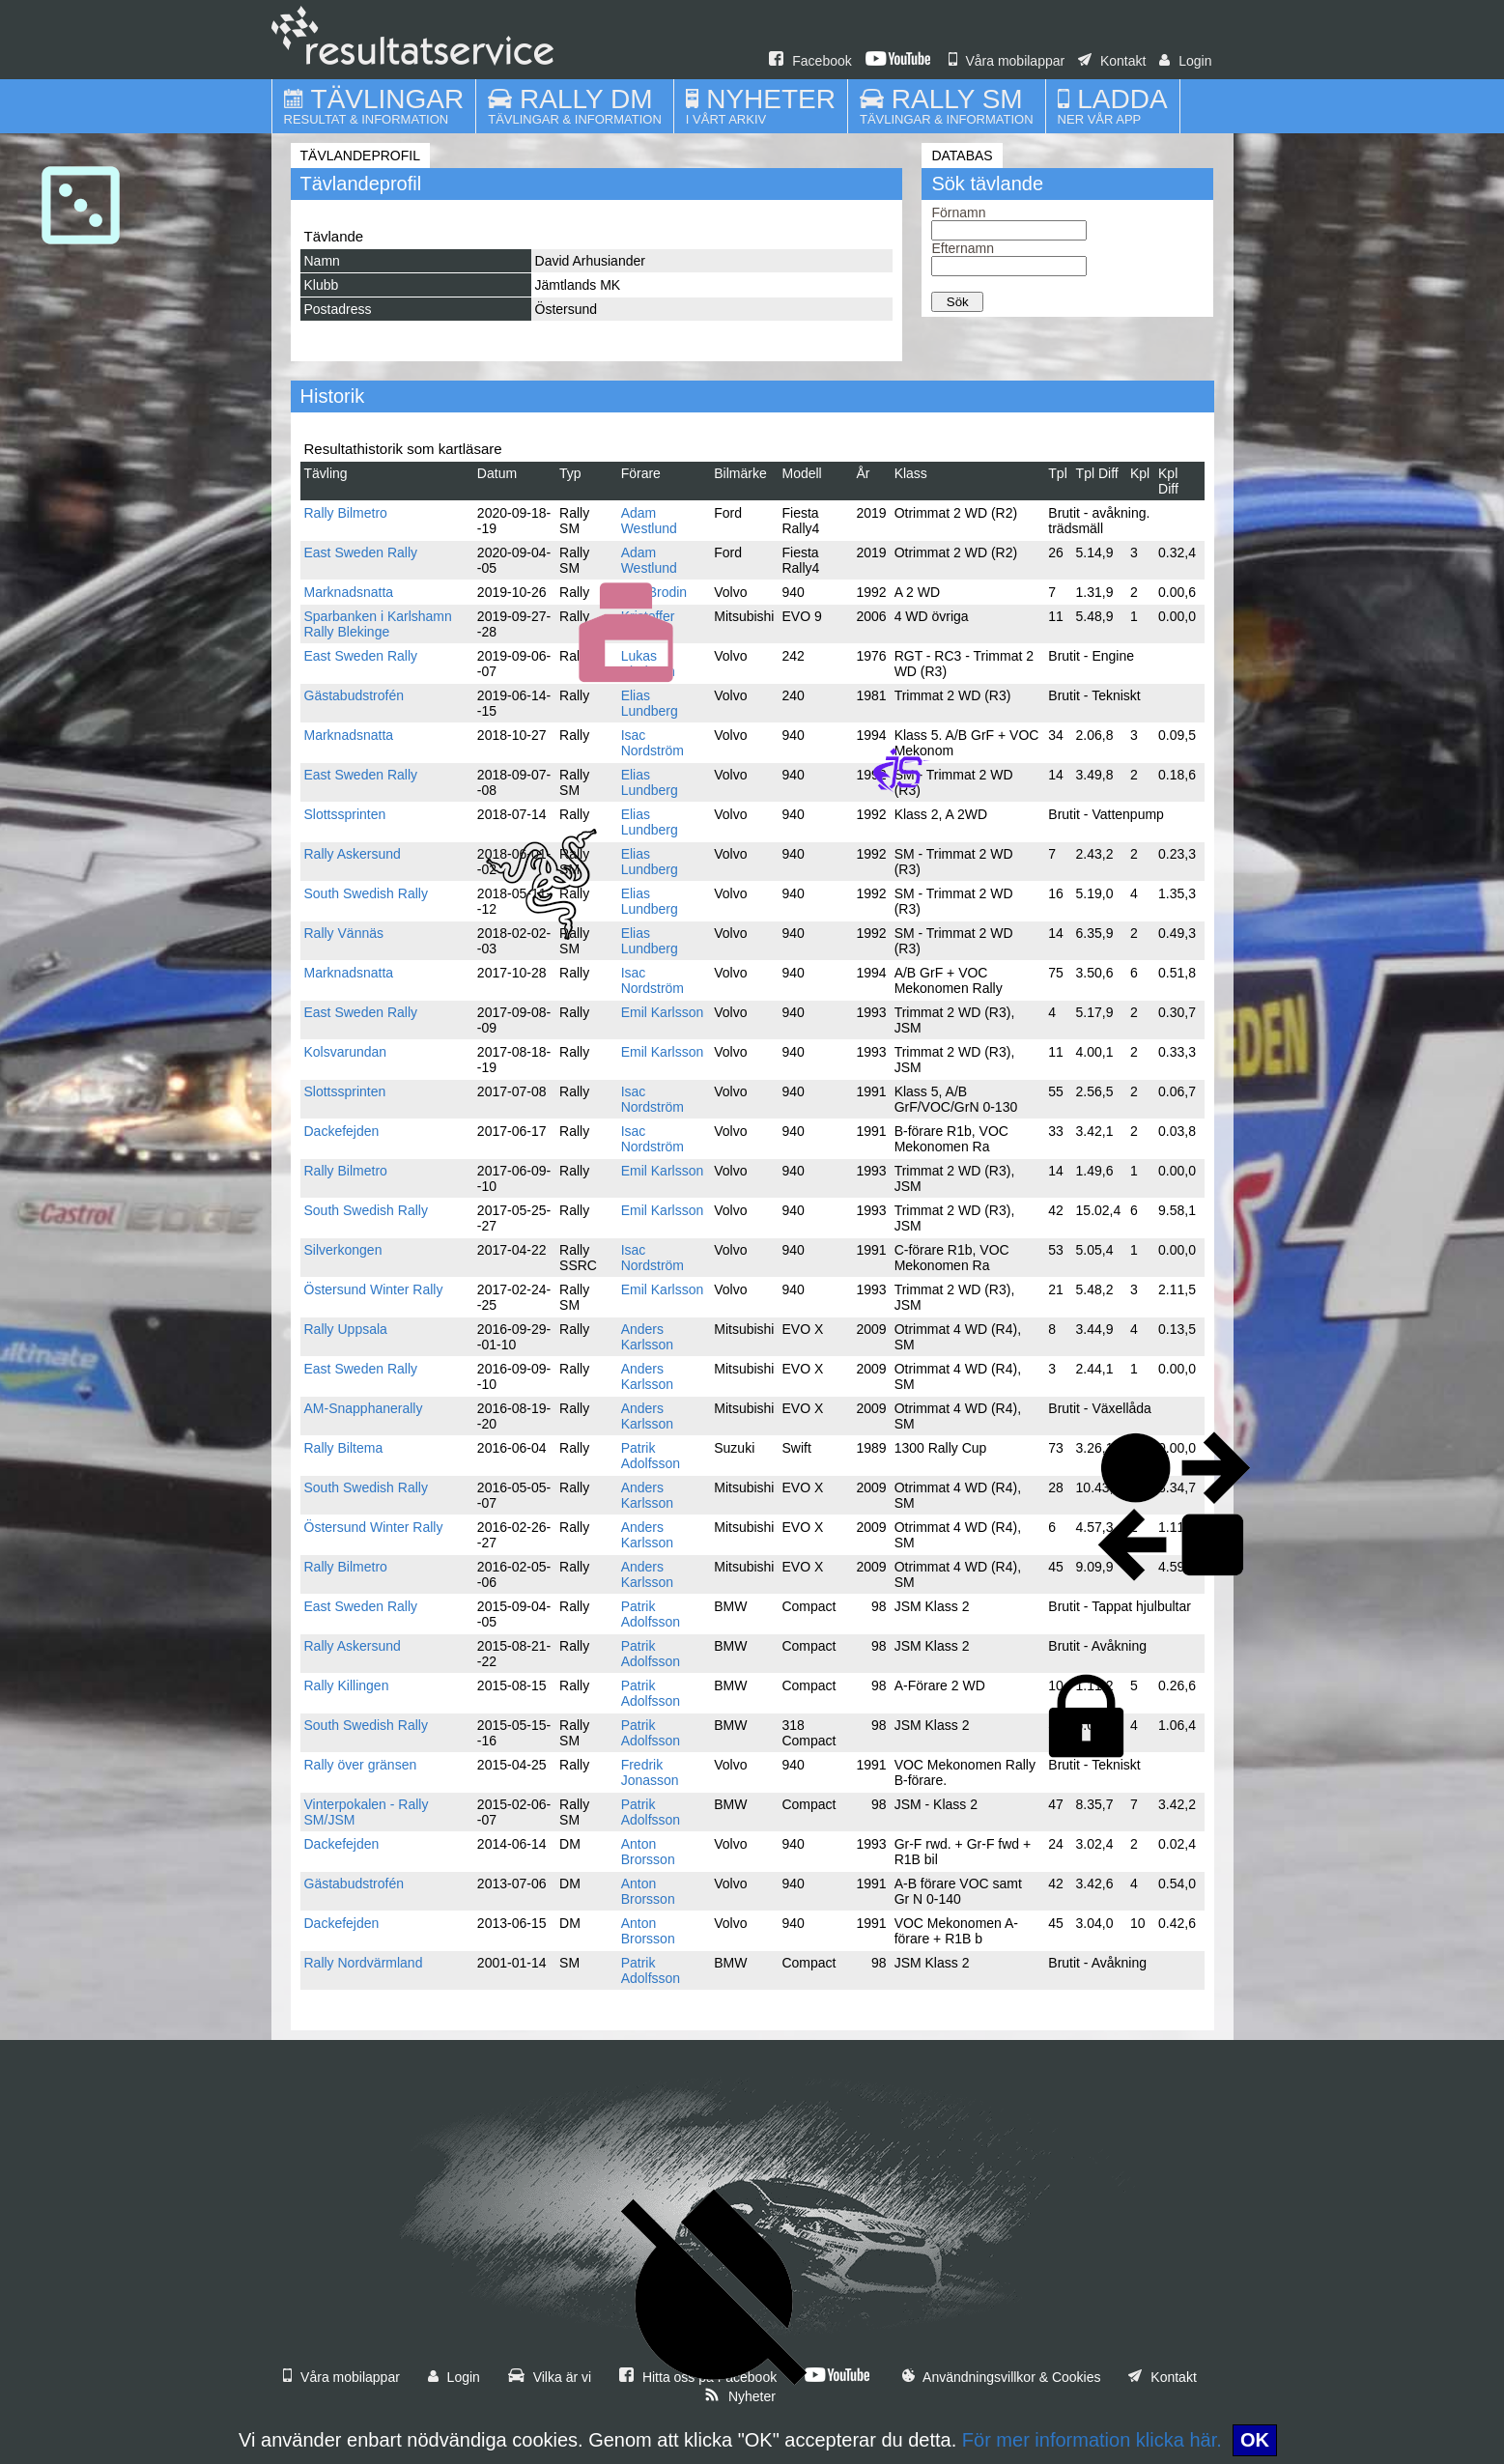 The width and height of the screenshot is (1504, 2464). I want to click on indicates a locked or secured item, so click(1086, 1715).